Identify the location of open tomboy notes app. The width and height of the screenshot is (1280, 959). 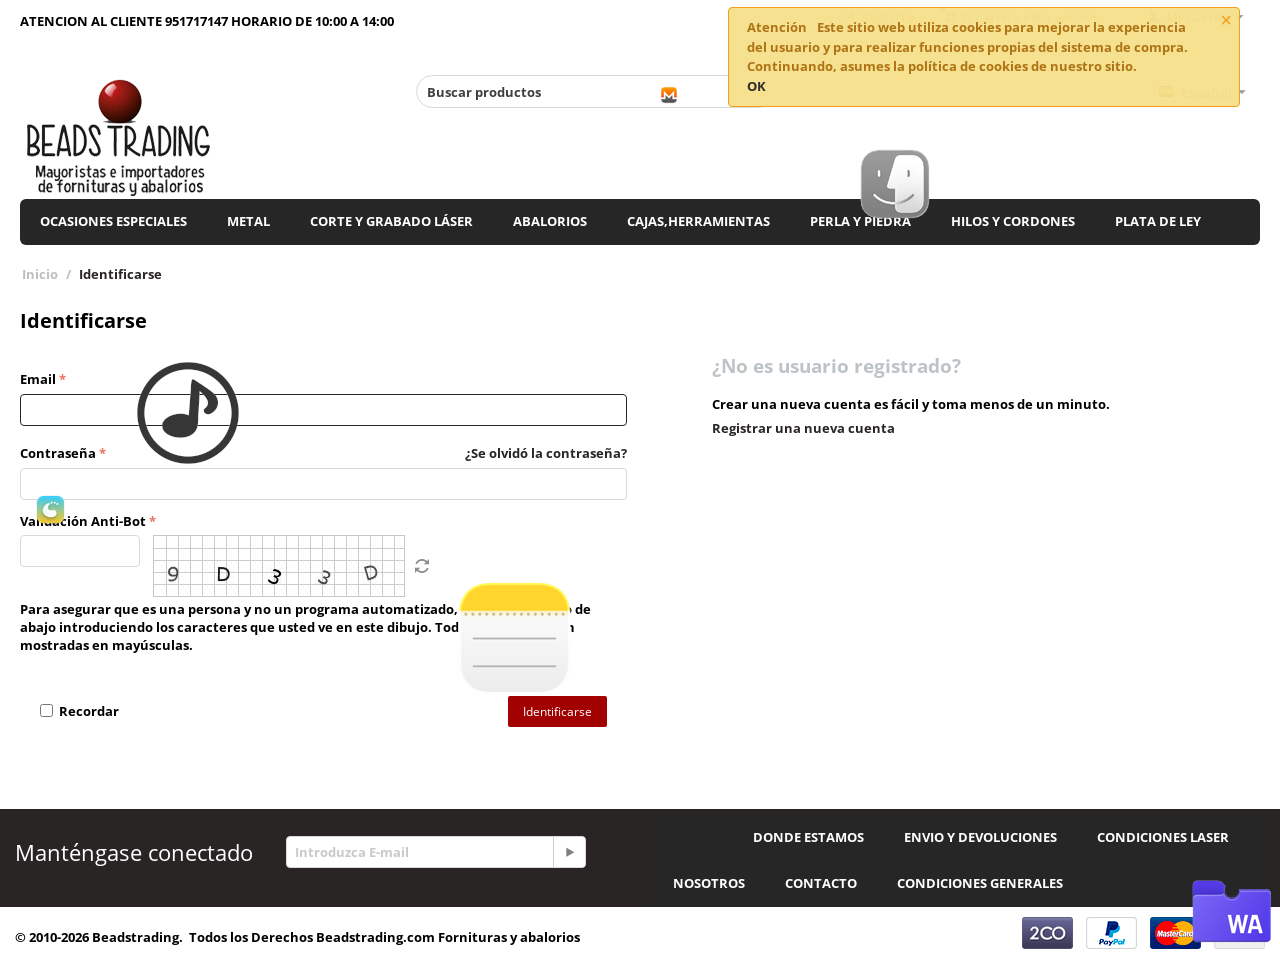
(514, 638).